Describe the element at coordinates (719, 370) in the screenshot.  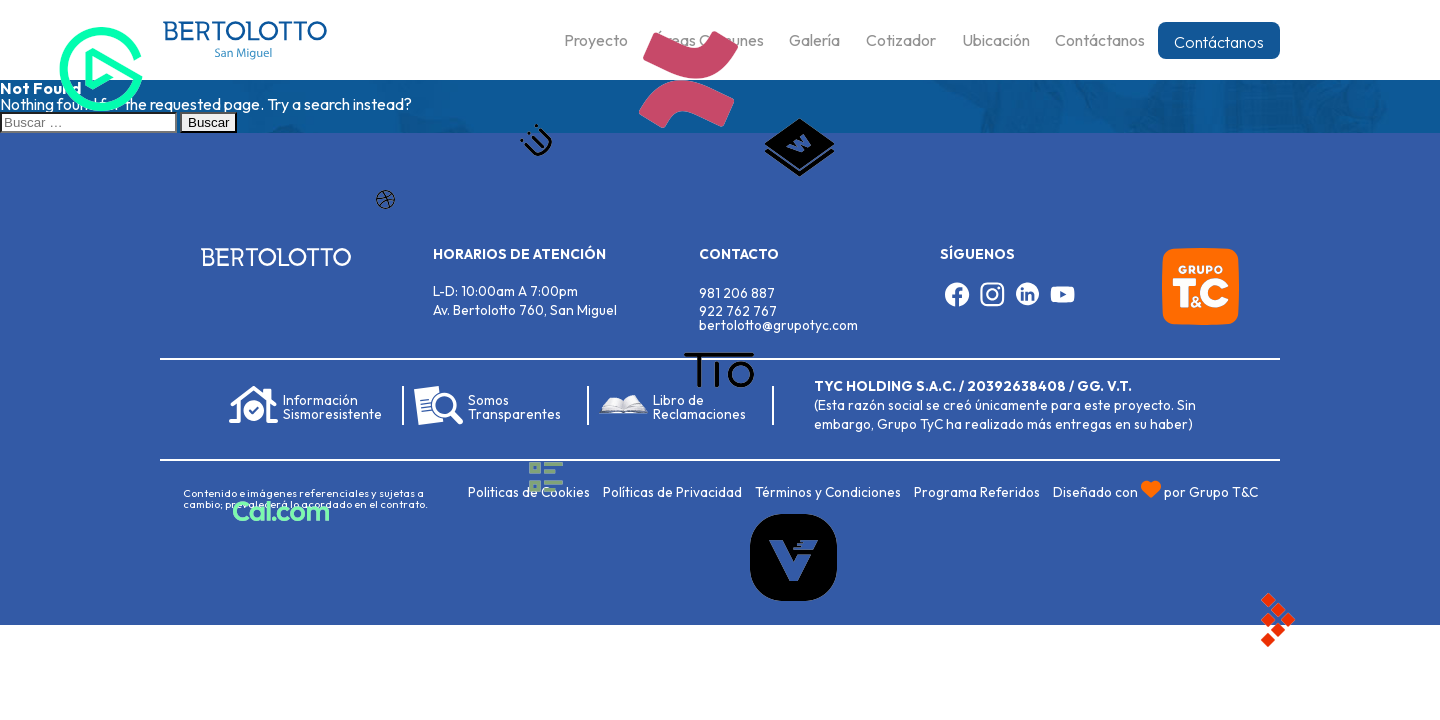
I see `open try it online code interpreter` at that location.